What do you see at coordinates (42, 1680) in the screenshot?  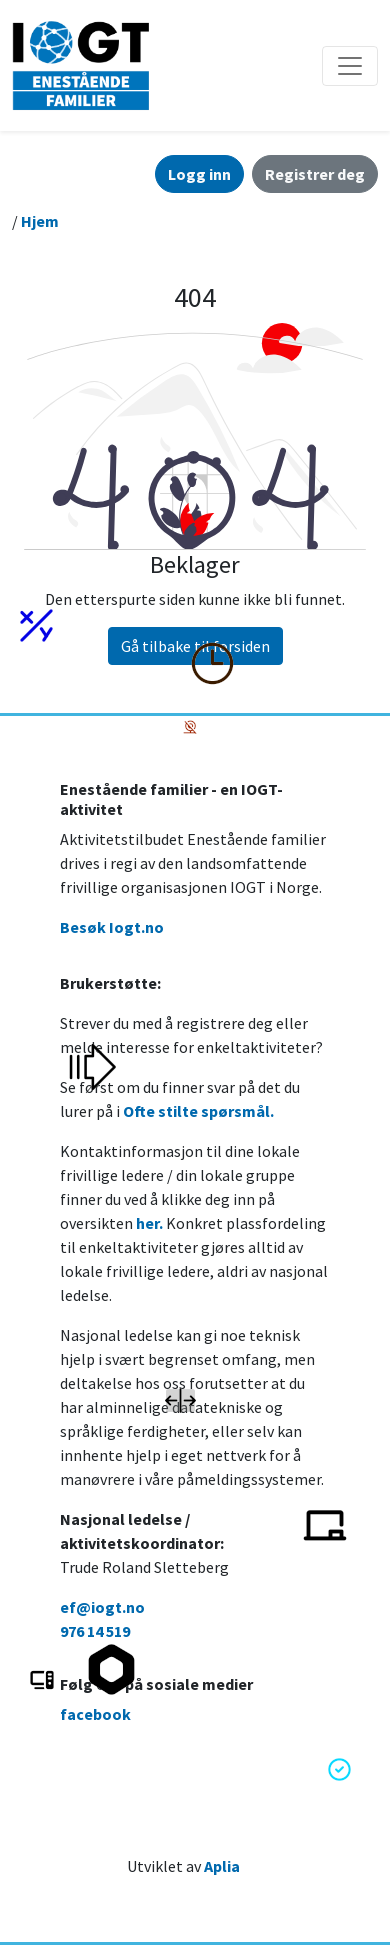 I see `access desktop computer settings` at bounding box center [42, 1680].